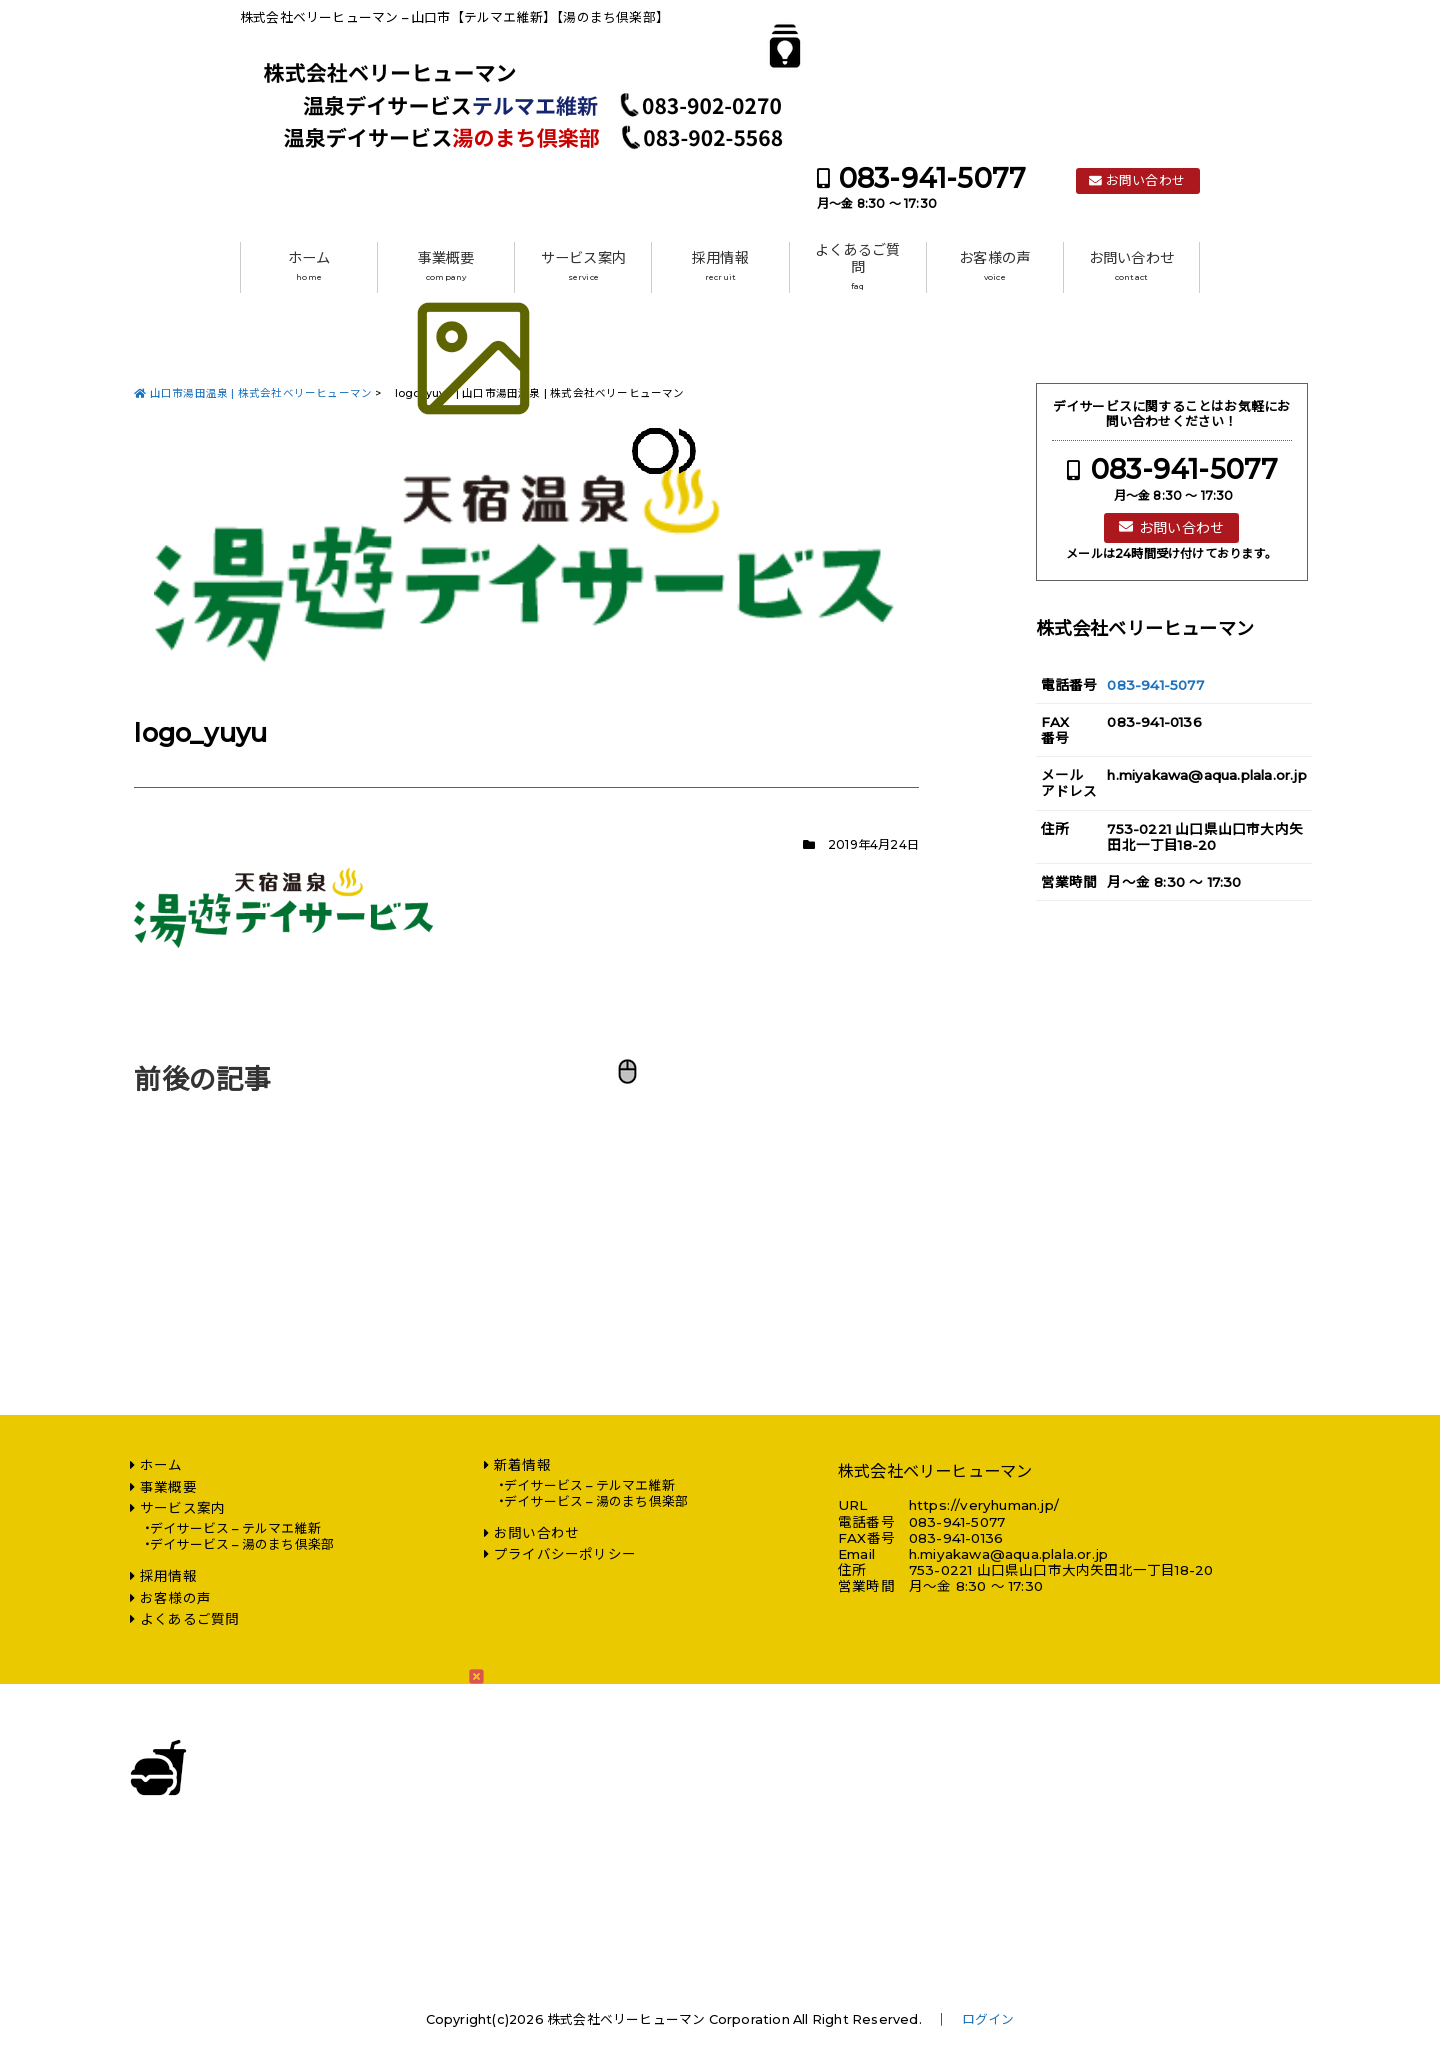 The width and height of the screenshot is (1440, 2054). I want to click on mouse input device settings, so click(627, 1071).